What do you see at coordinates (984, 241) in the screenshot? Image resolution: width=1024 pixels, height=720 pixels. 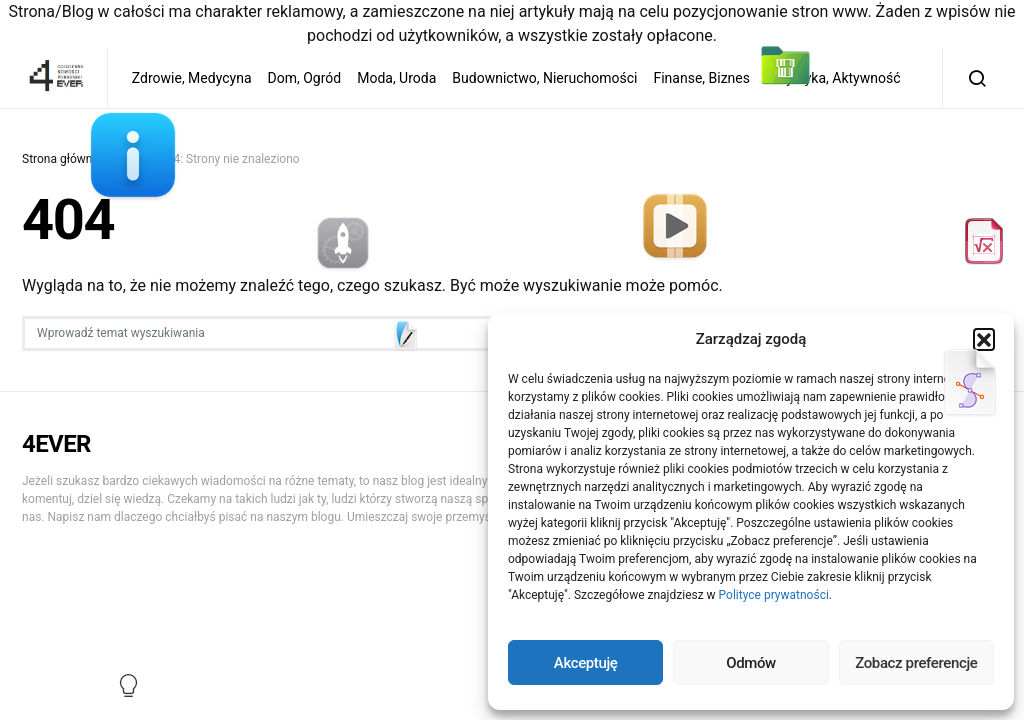 I see `open a mathematical formula document` at bounding box center [984, 241].